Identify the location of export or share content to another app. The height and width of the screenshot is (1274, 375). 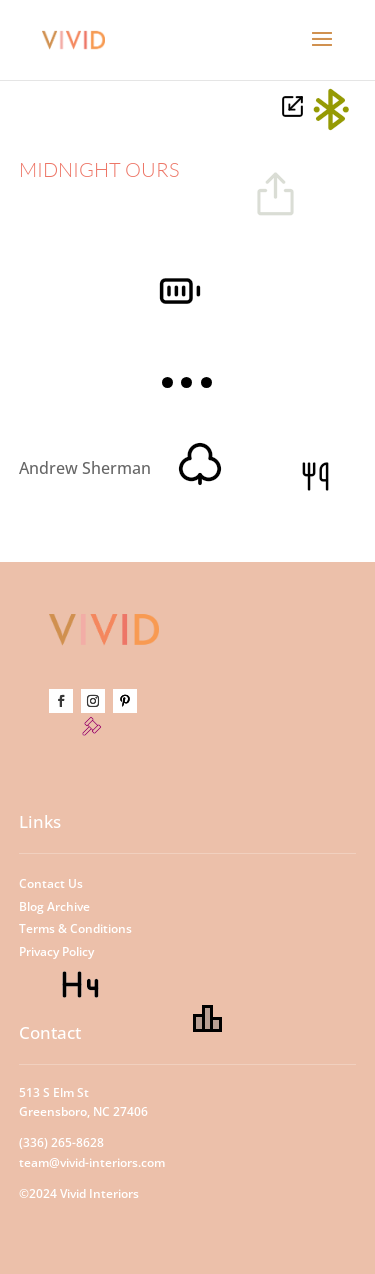
(275, 195).